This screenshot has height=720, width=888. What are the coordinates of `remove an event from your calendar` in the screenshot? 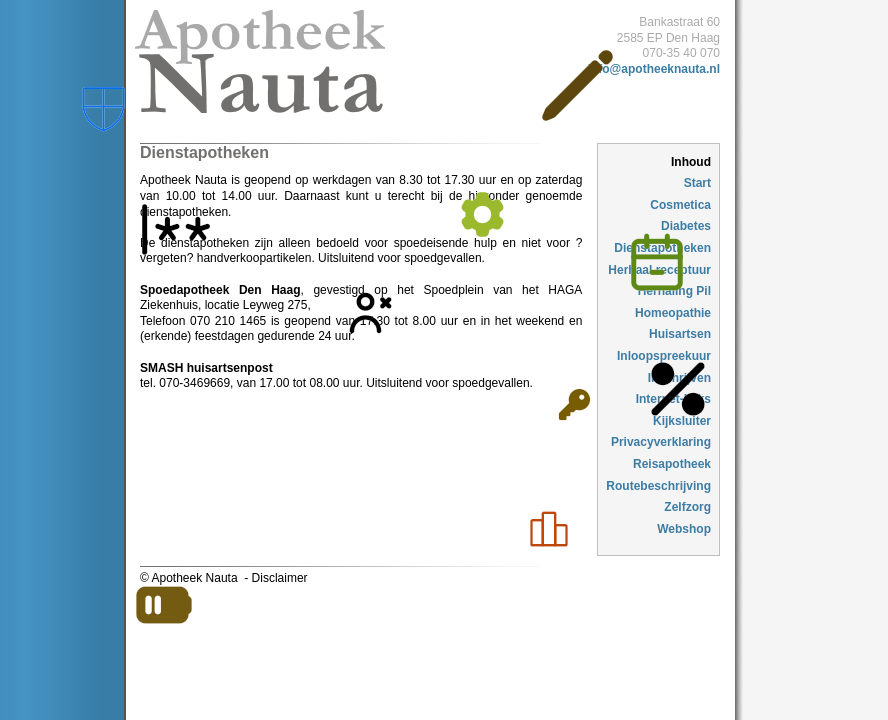 It's located at (657, 262).